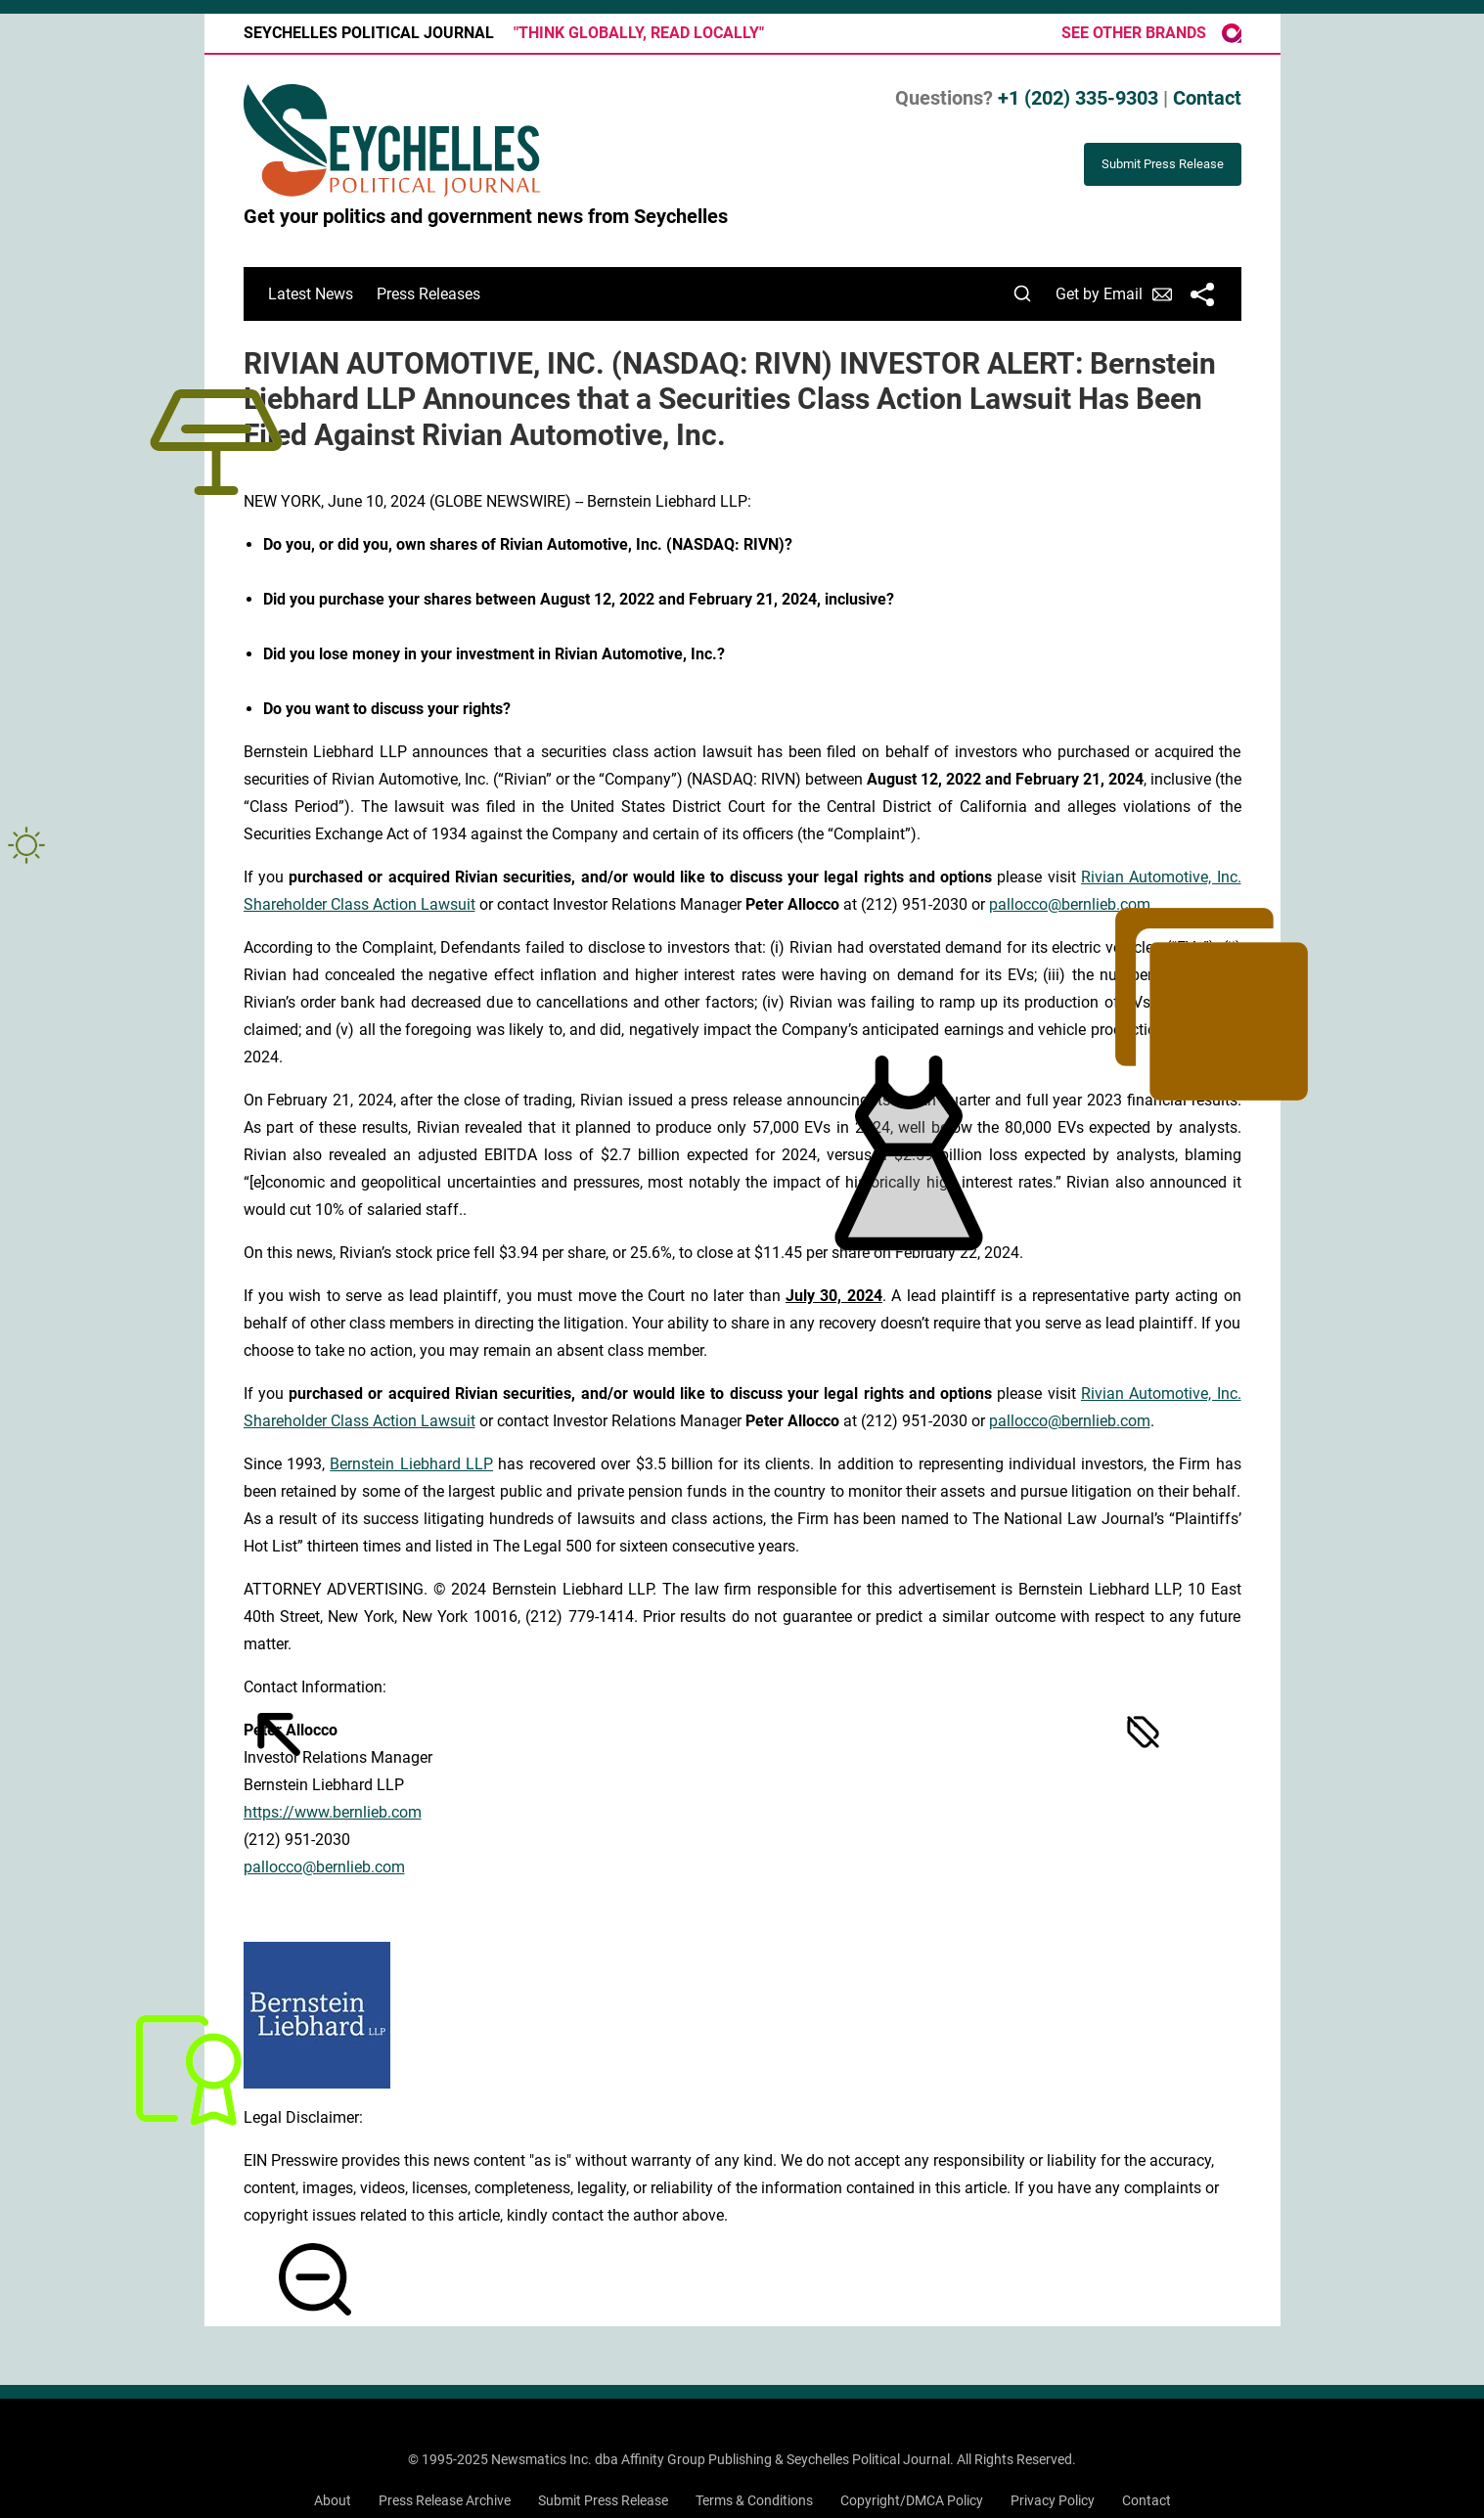 The width and height of the screenshot is (1484, 2518). What do you see at coordinates (1211, 1004) in the screenshot?
I see `copy to clipboard` at bounding box center [1211, 1004].